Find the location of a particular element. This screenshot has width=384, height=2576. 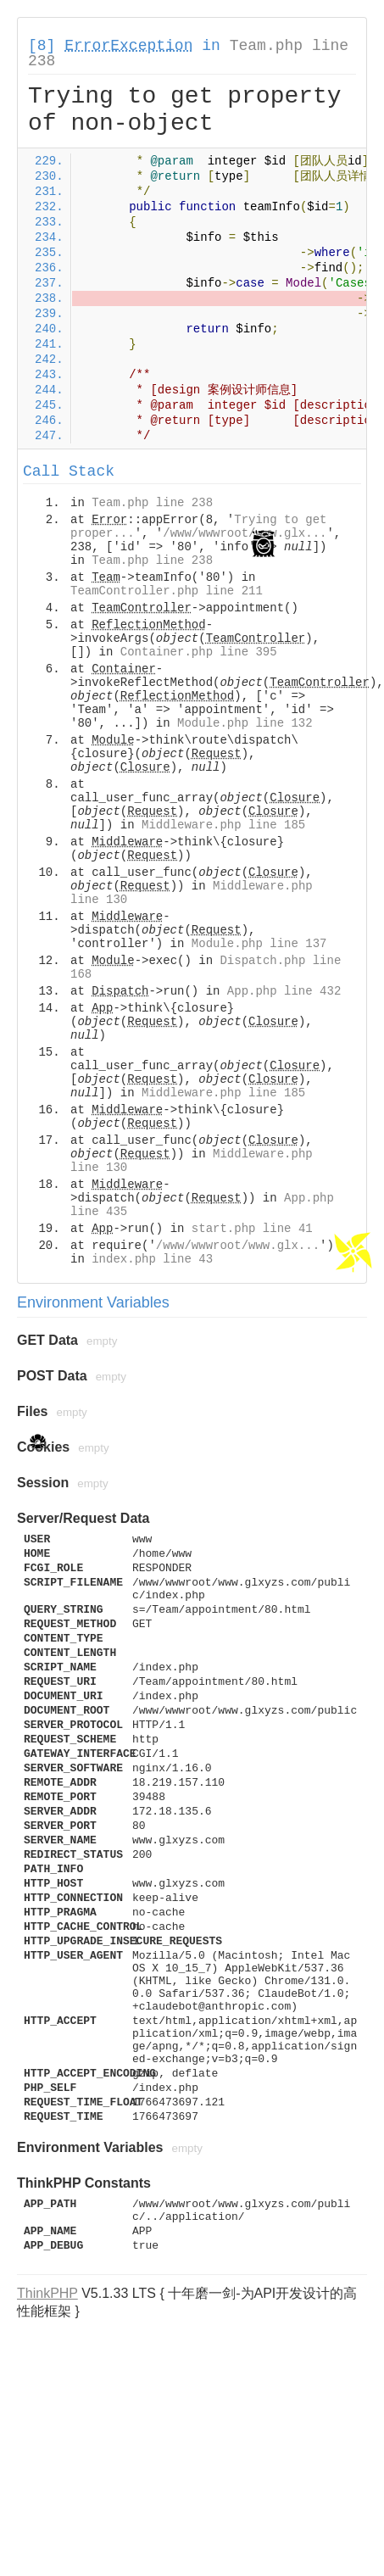

oyster shell with pearl icon is located at coordinates (37, 1441).